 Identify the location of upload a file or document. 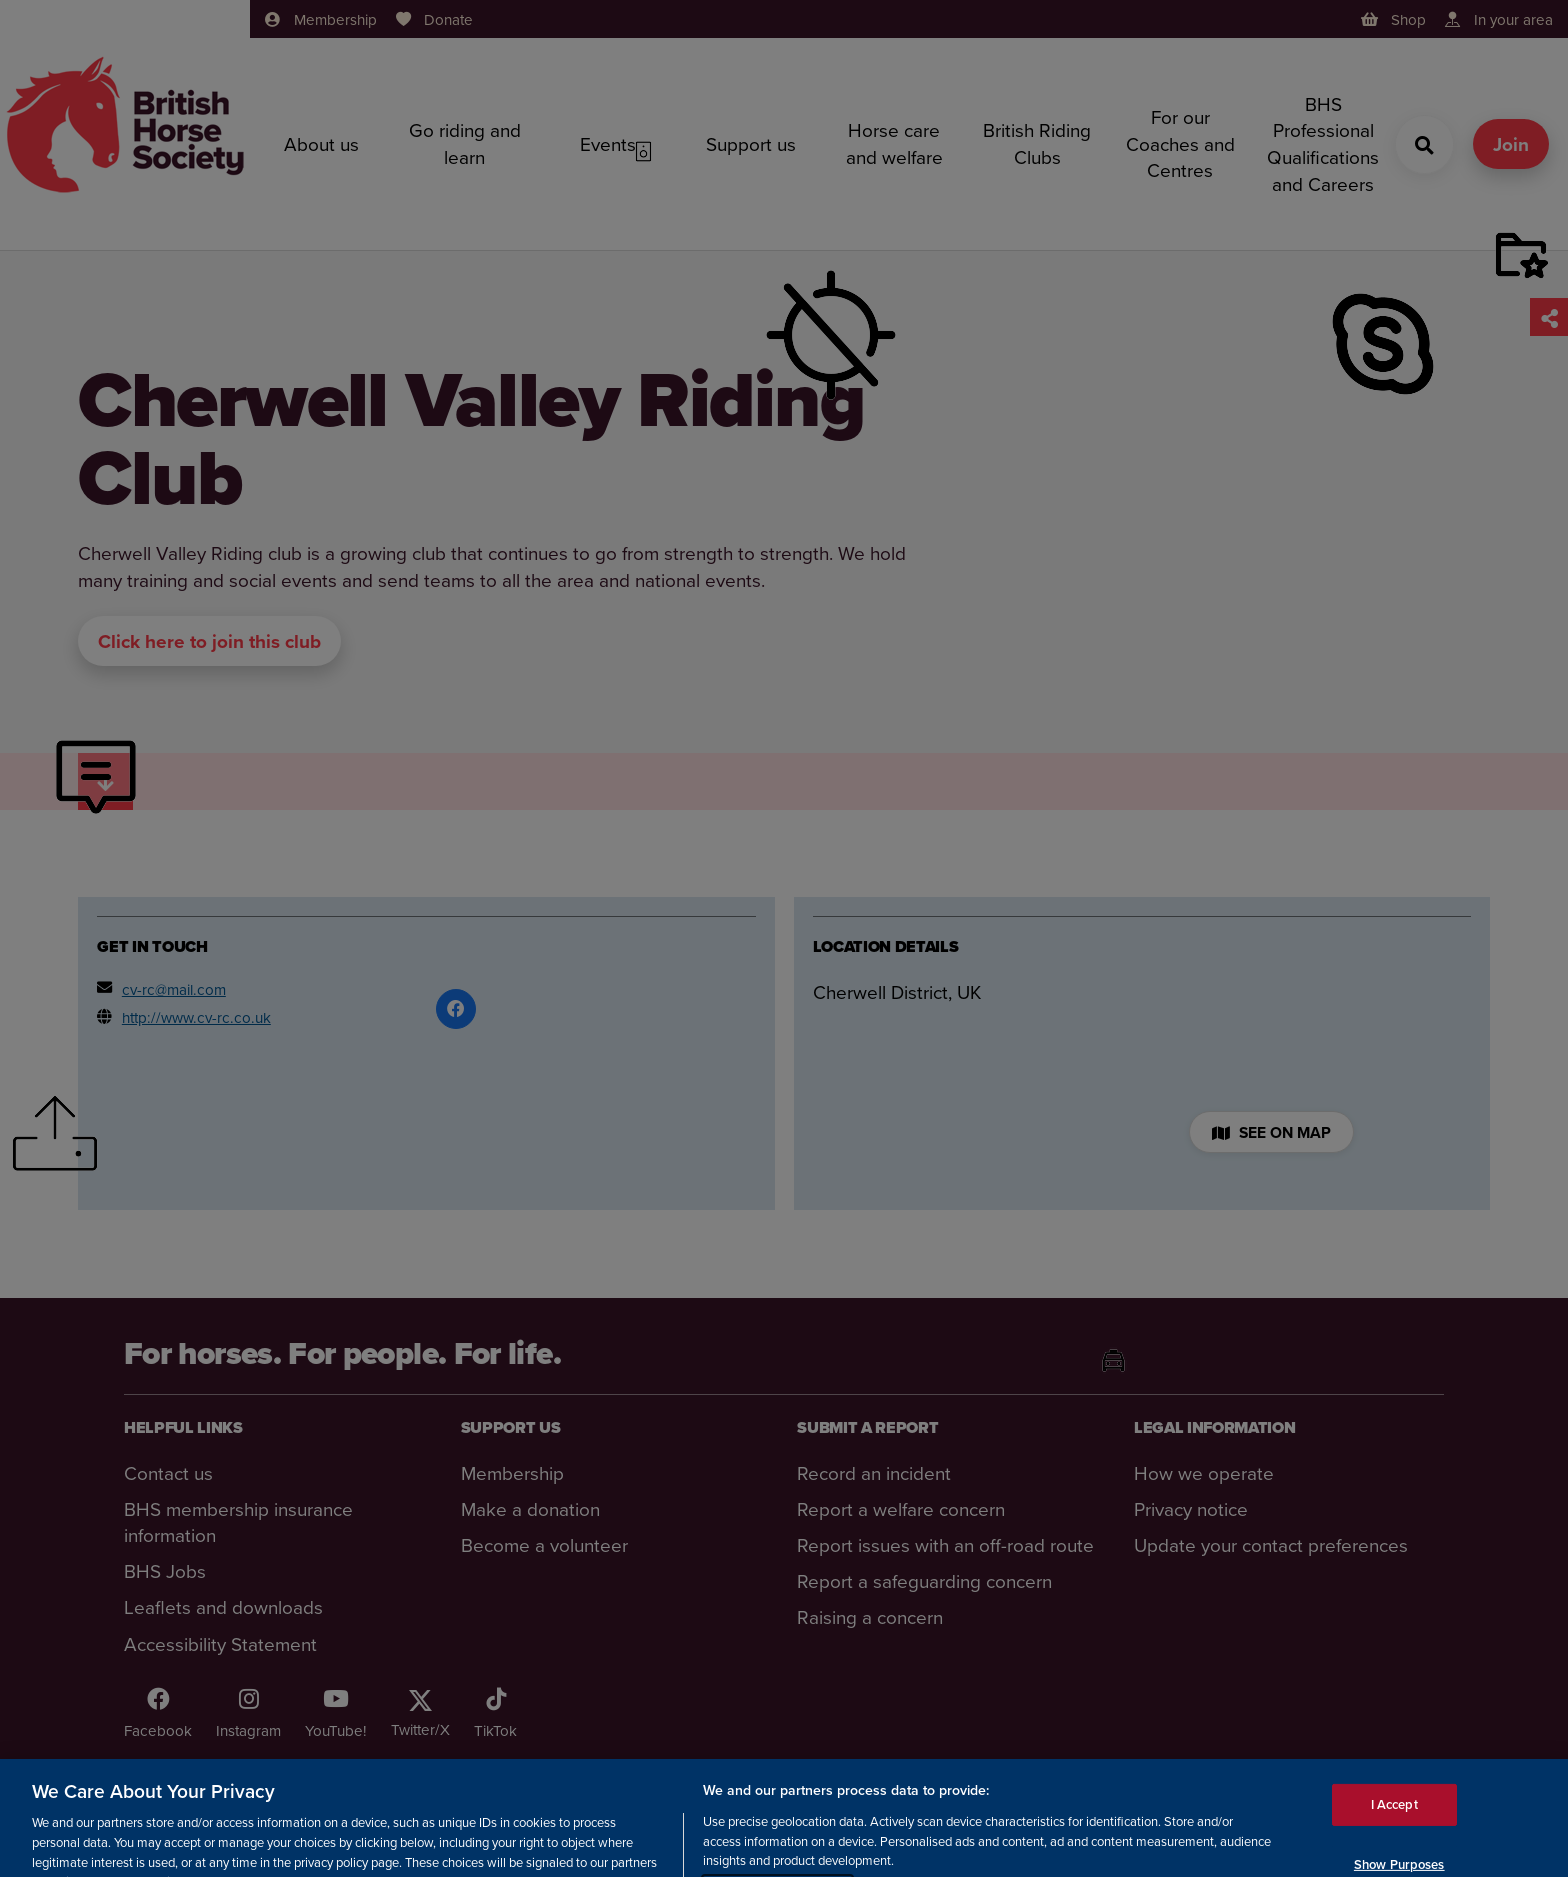
(55, 1138).